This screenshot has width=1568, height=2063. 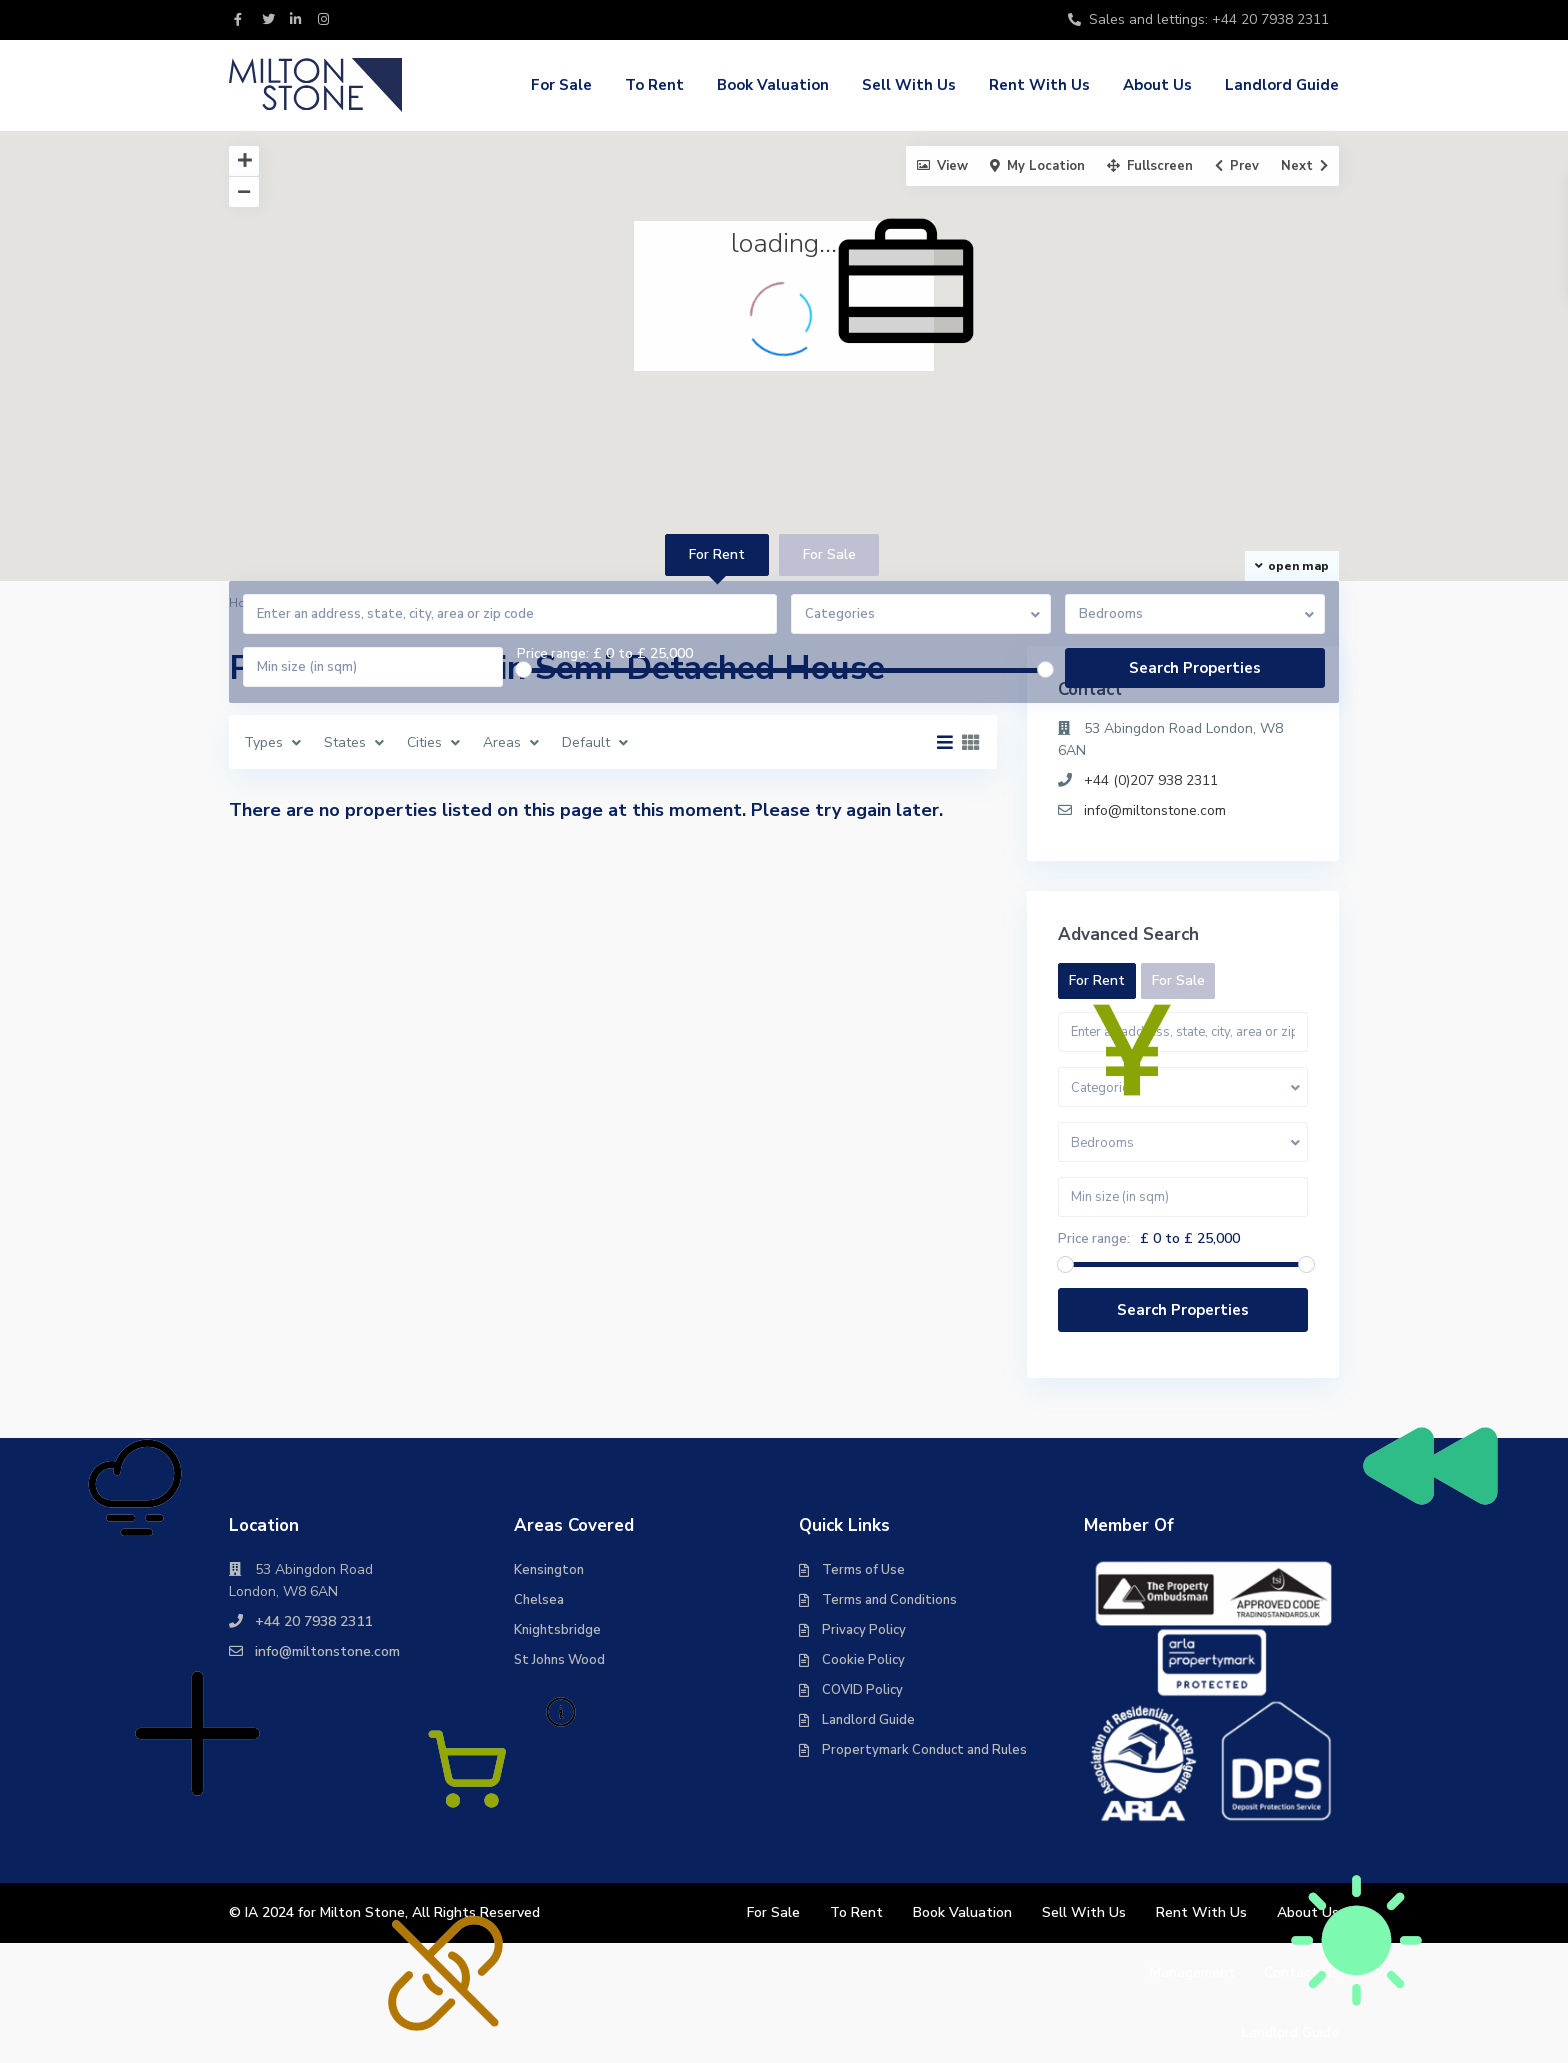 I want to click on rewind or skip to previous track, so click(x=1434, y=1461).